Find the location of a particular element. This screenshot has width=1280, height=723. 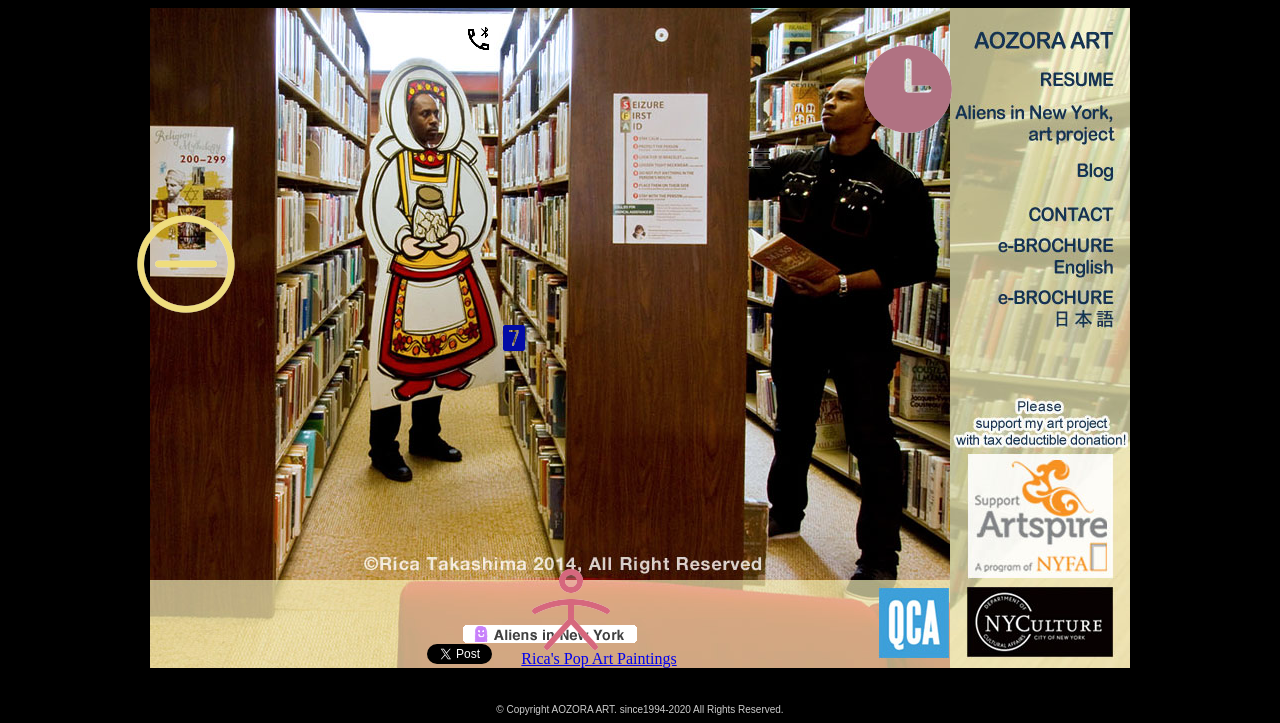

view a bulleted list is located at coordinates (759, 160).